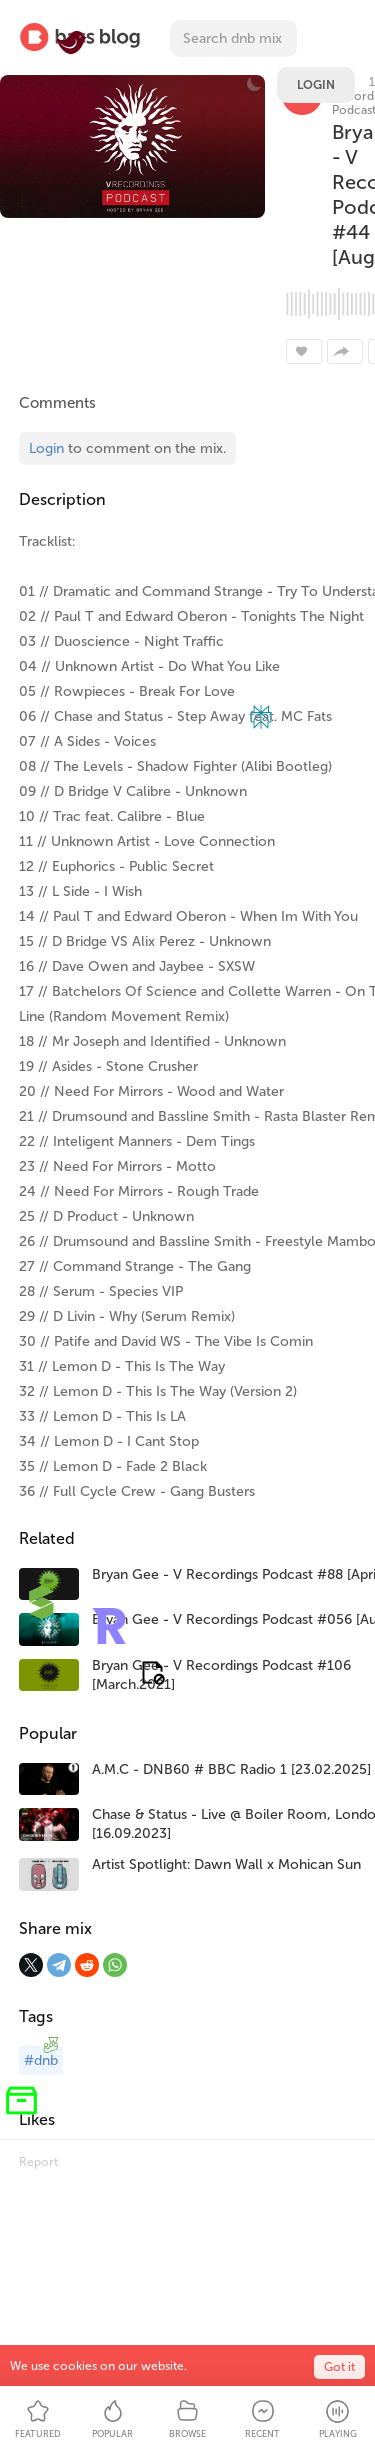 The width and height of the screenshot is (375, 2454). I want to click on open Spark AR Studio application, so click(41, 1602).